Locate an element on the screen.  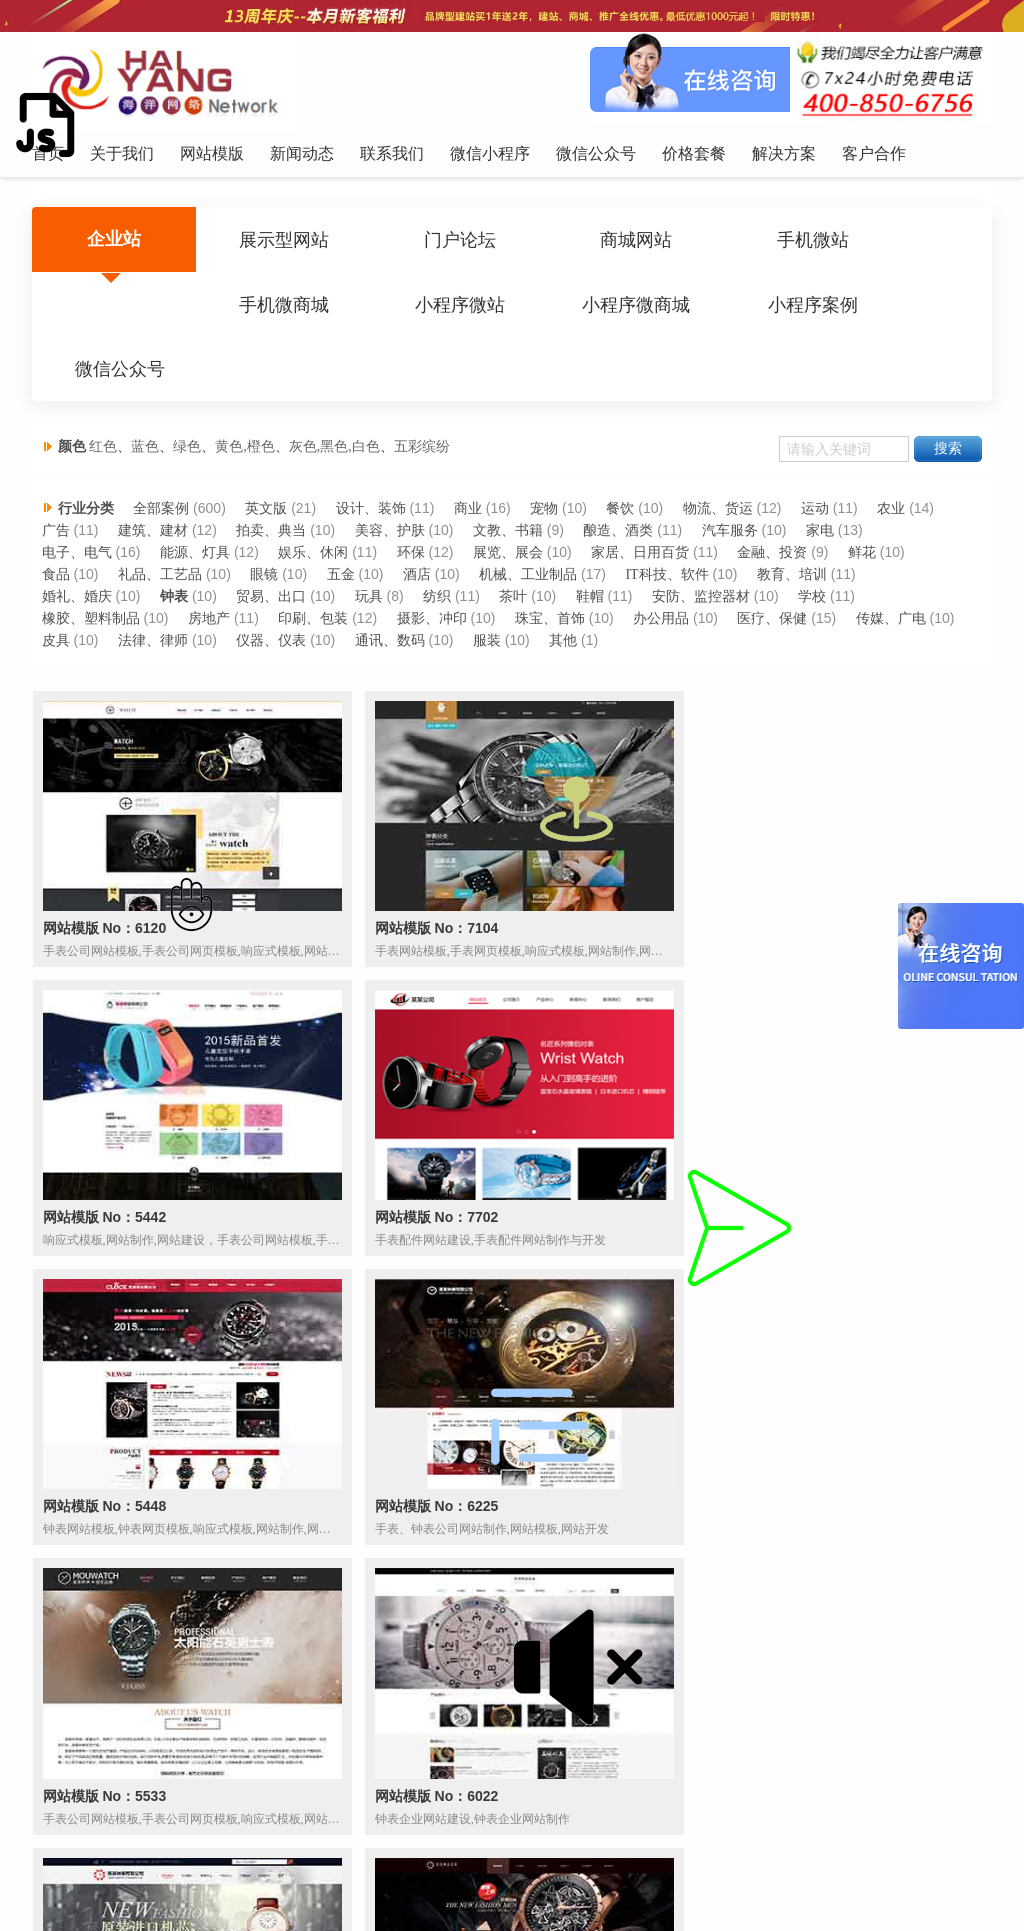
send a message is located at coordinates (733, 1228).